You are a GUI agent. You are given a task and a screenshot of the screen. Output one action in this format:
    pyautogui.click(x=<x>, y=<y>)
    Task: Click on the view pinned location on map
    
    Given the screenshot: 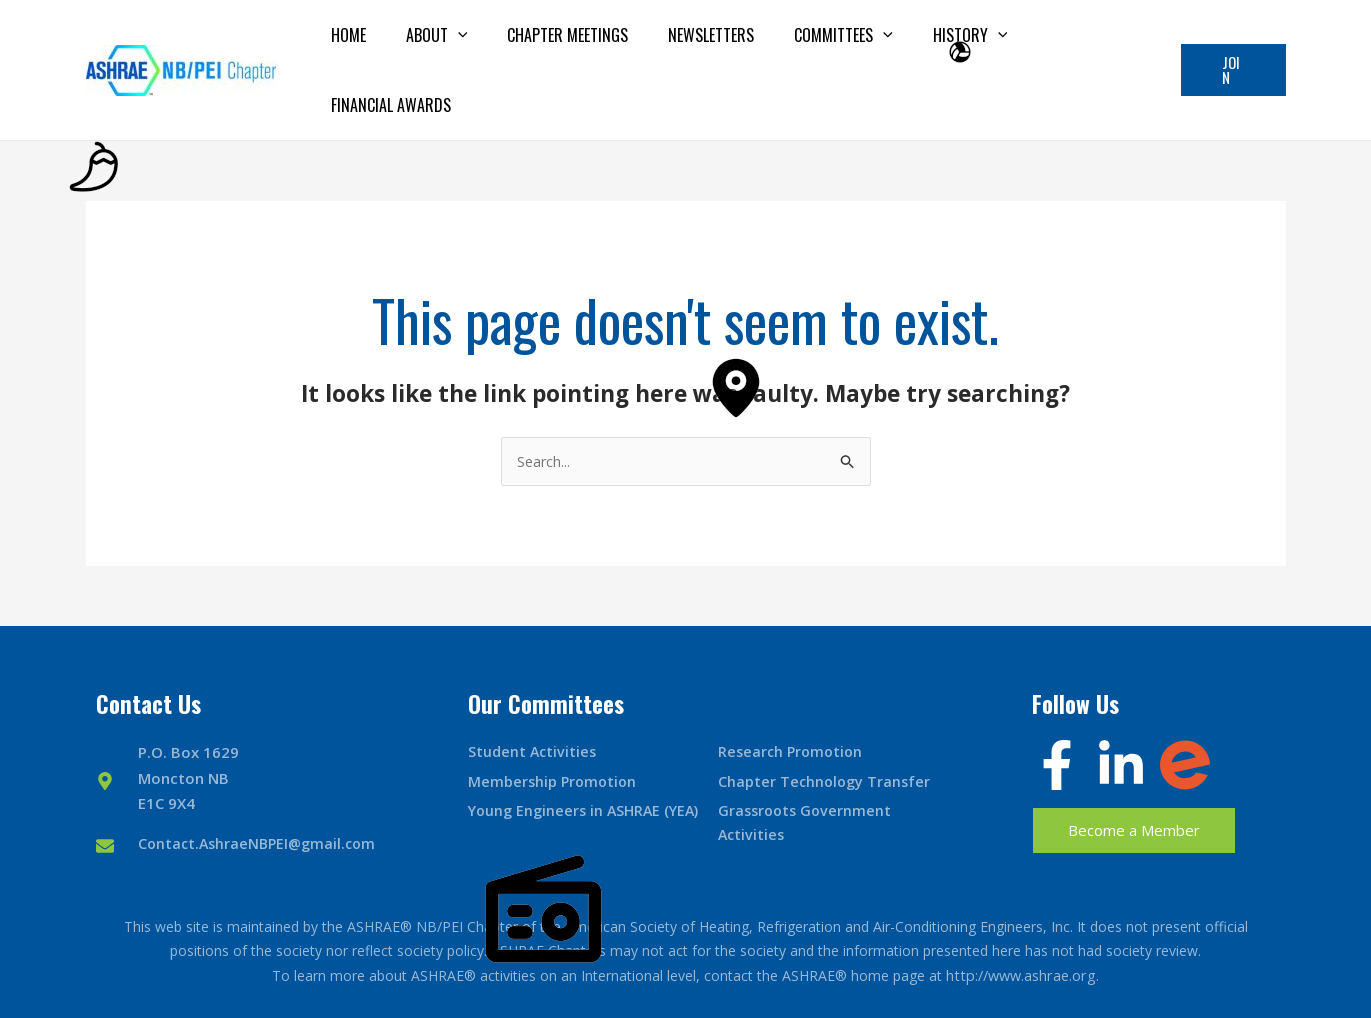 What is the action you would take?
    pyautogui.click(x=736, y=388)
    